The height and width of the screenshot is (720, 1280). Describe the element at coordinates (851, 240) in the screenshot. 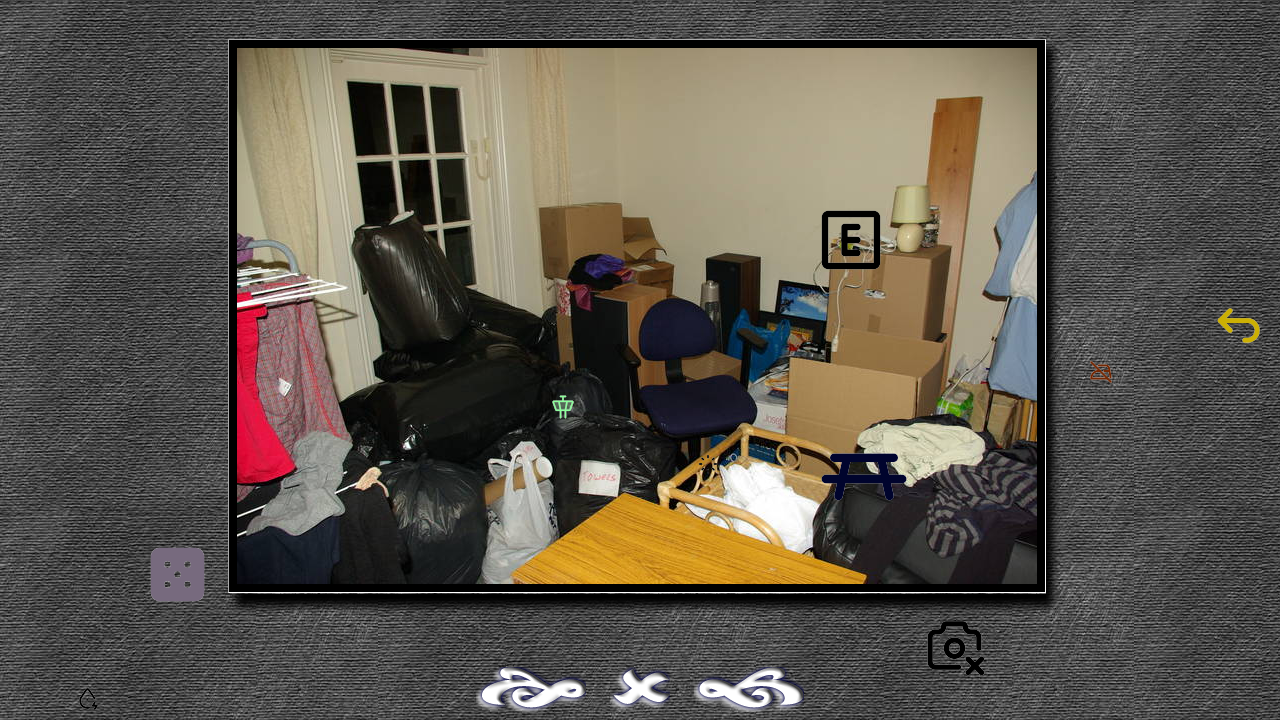

I see `indicates explicit content warning` at that location.